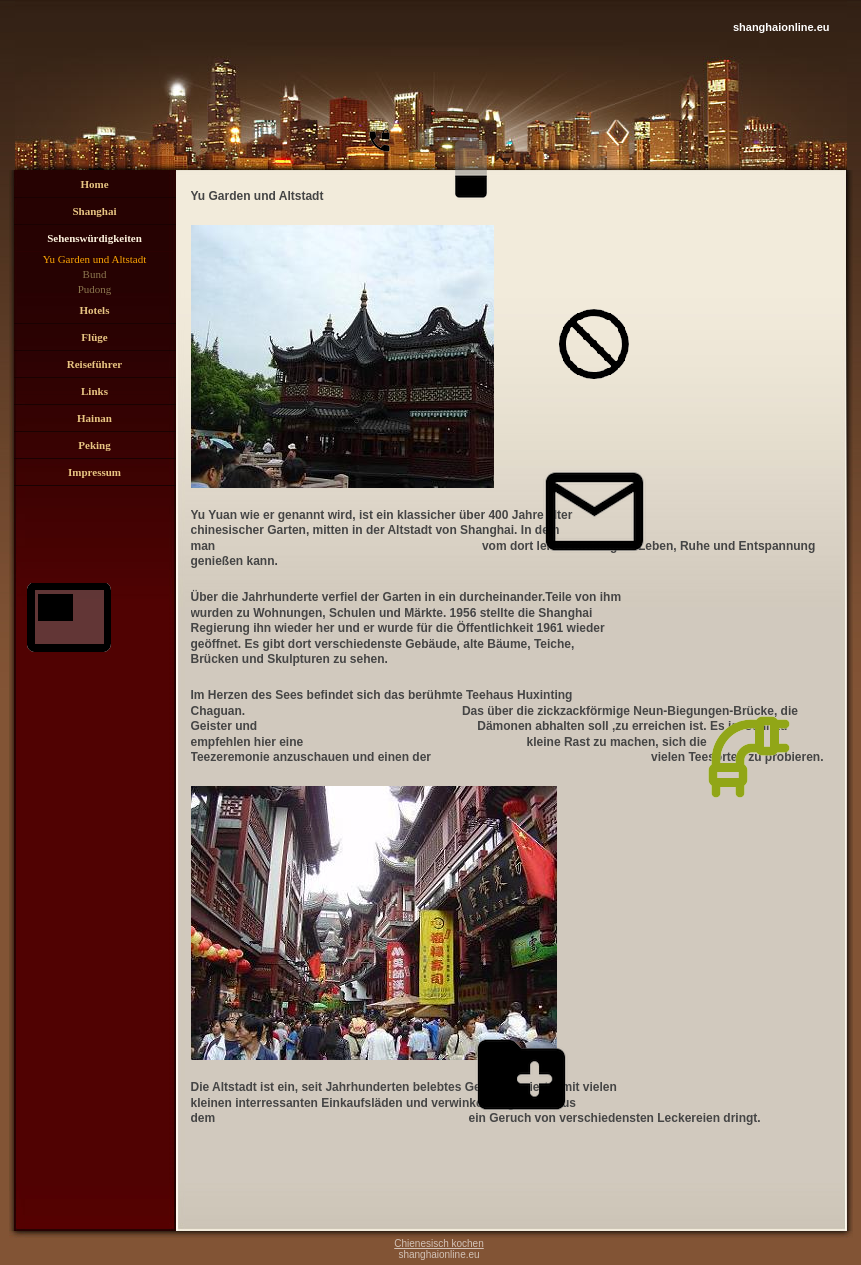  I want to click on access featured or highlighted video content, so click(69, 617).